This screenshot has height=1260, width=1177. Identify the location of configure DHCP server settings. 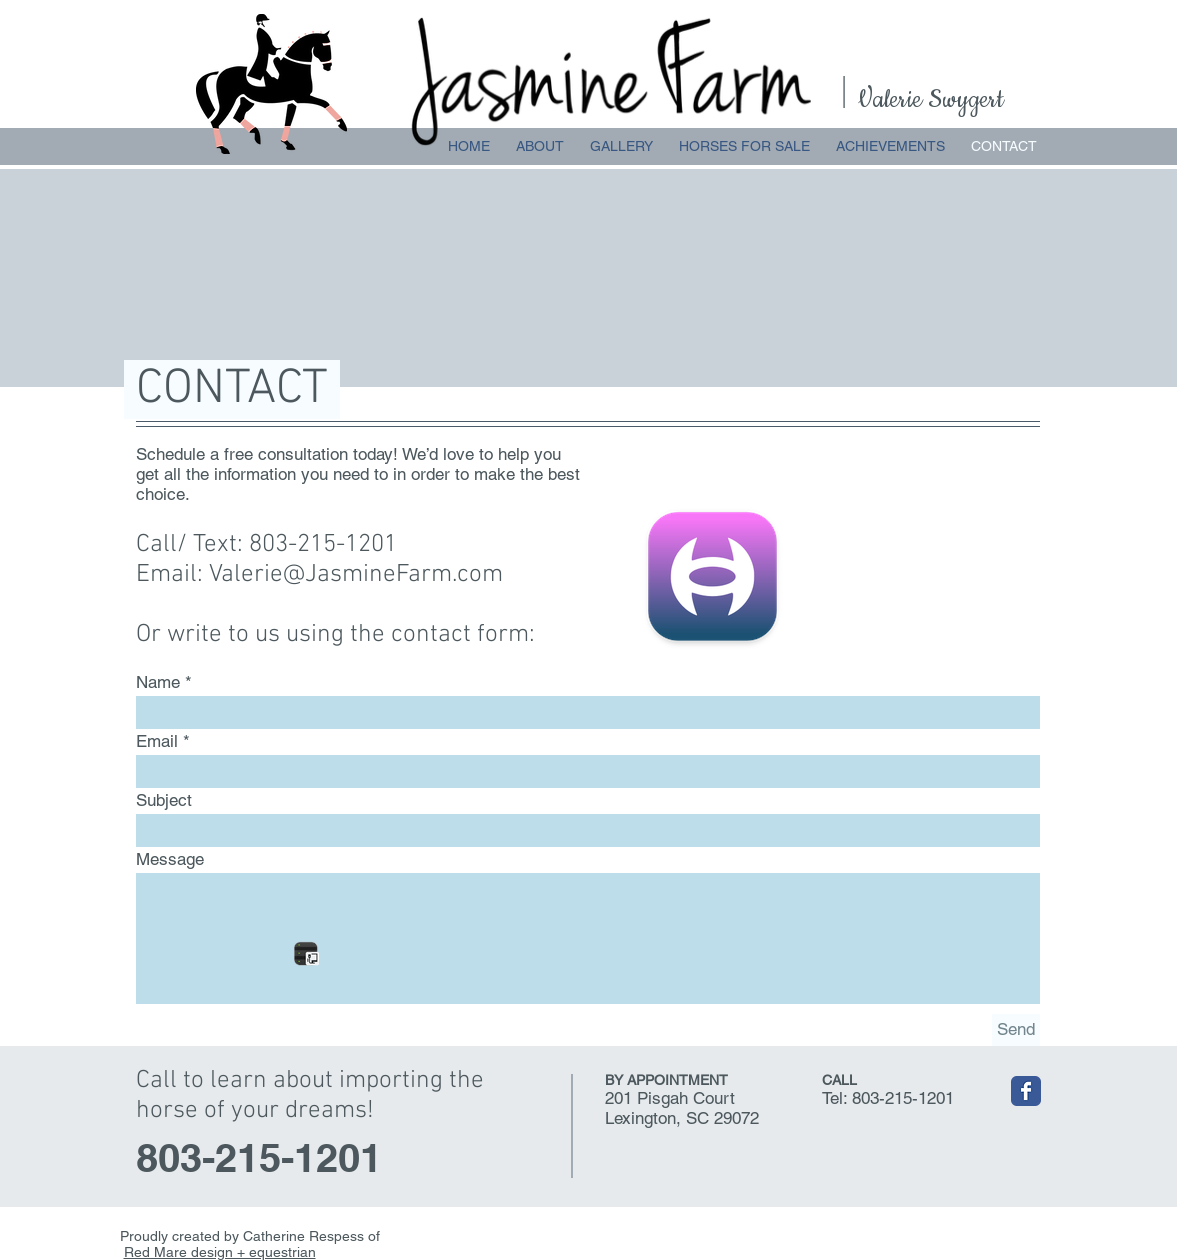
(306, 954).